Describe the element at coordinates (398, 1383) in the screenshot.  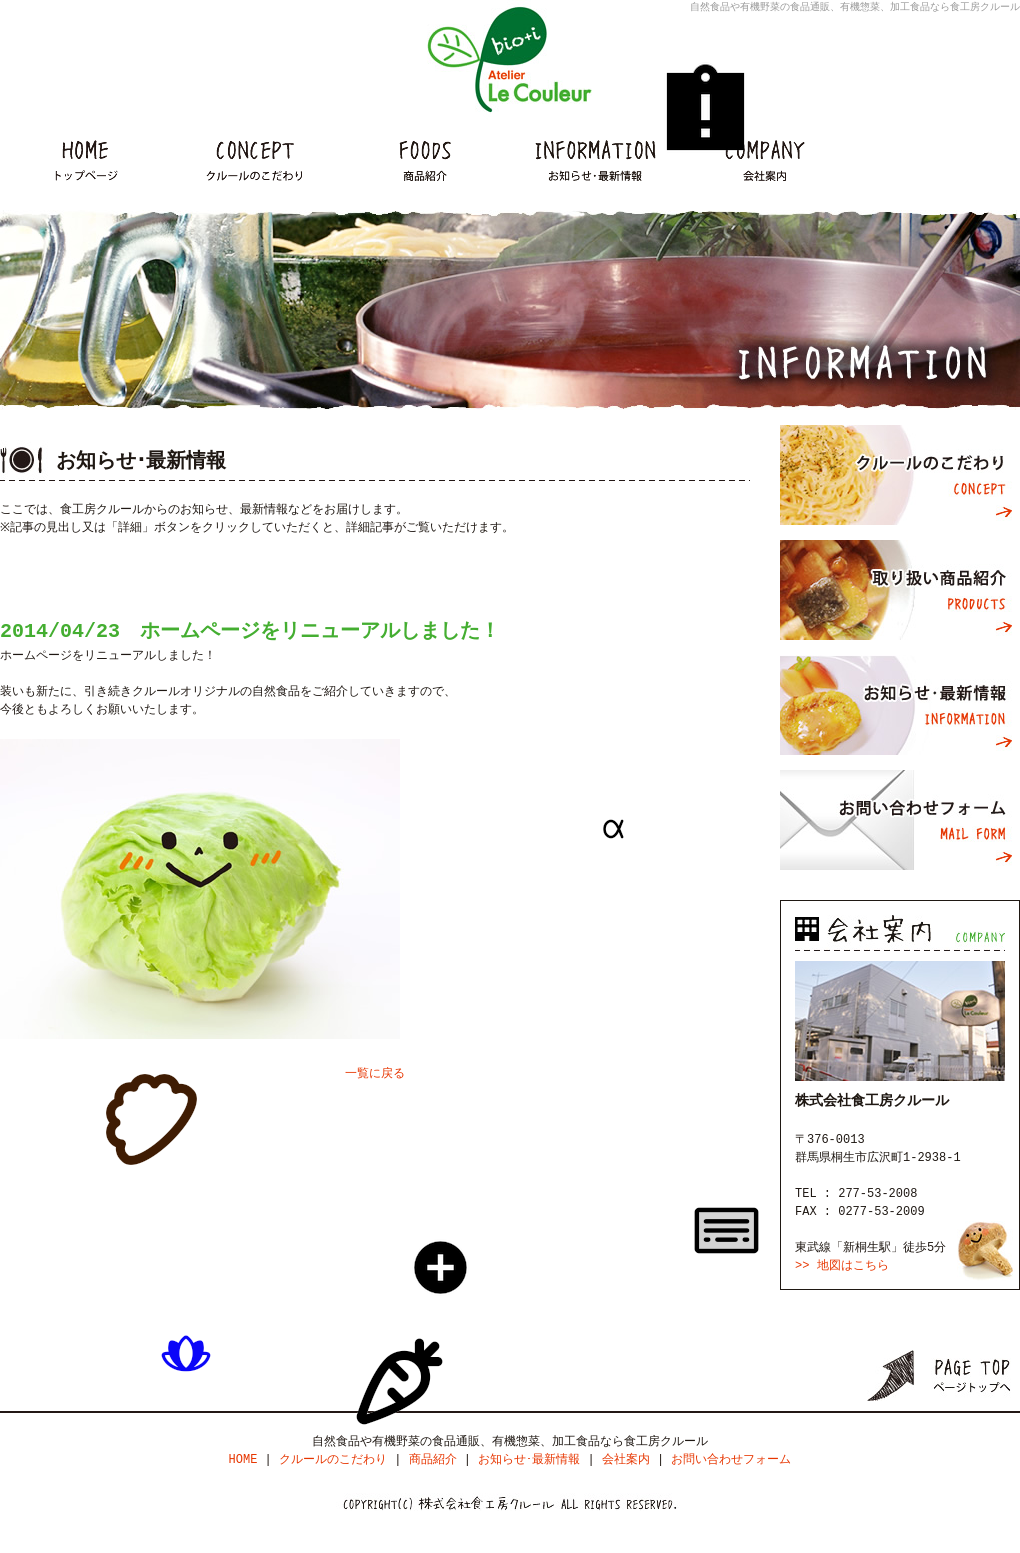
I see `browse vegetable or produce category` at that location.